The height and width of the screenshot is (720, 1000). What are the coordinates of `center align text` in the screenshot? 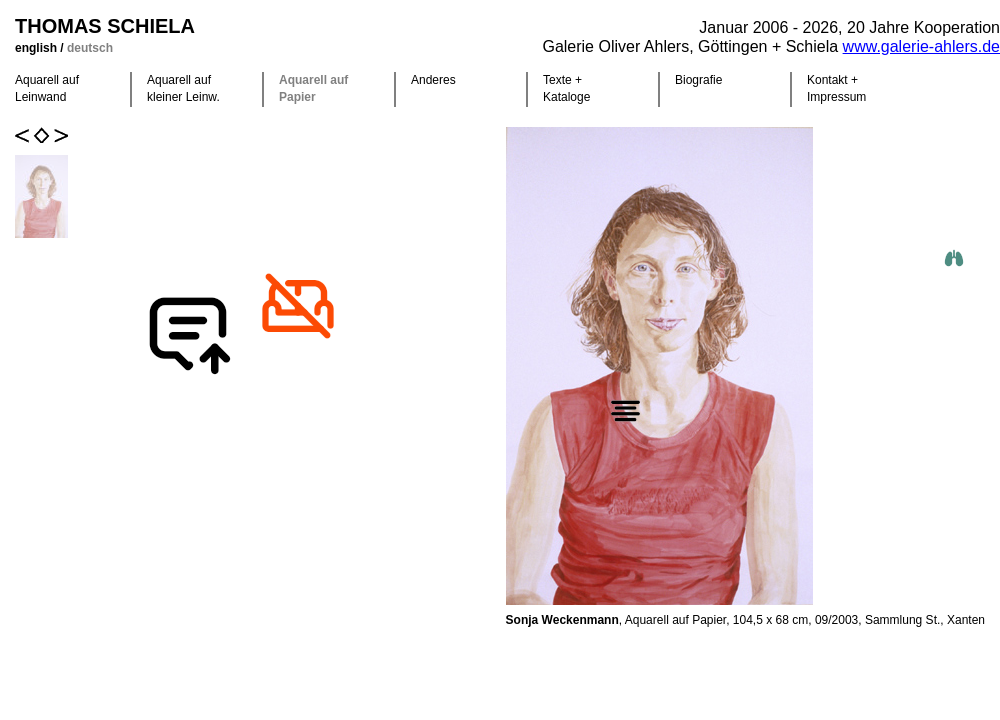 It's located at (625, 411).